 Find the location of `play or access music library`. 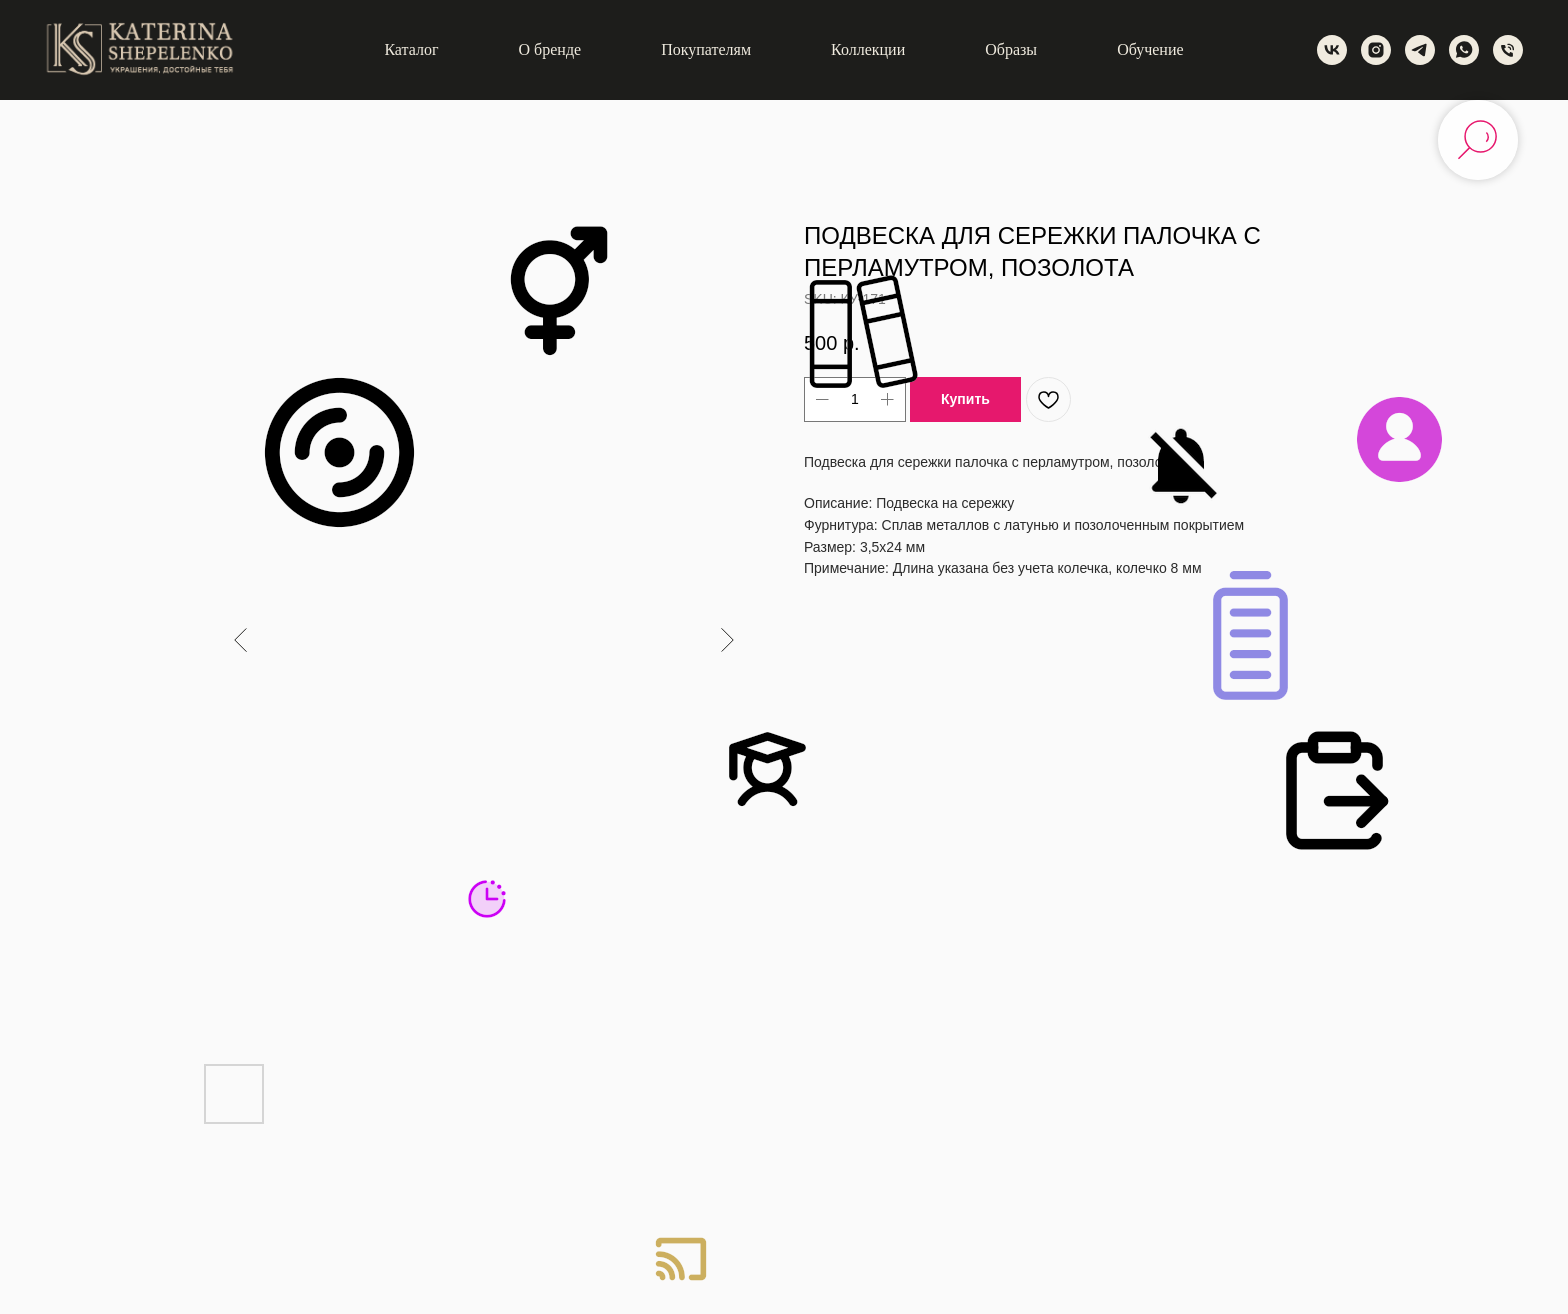

play or access music library is located at coordinates (339, 452).